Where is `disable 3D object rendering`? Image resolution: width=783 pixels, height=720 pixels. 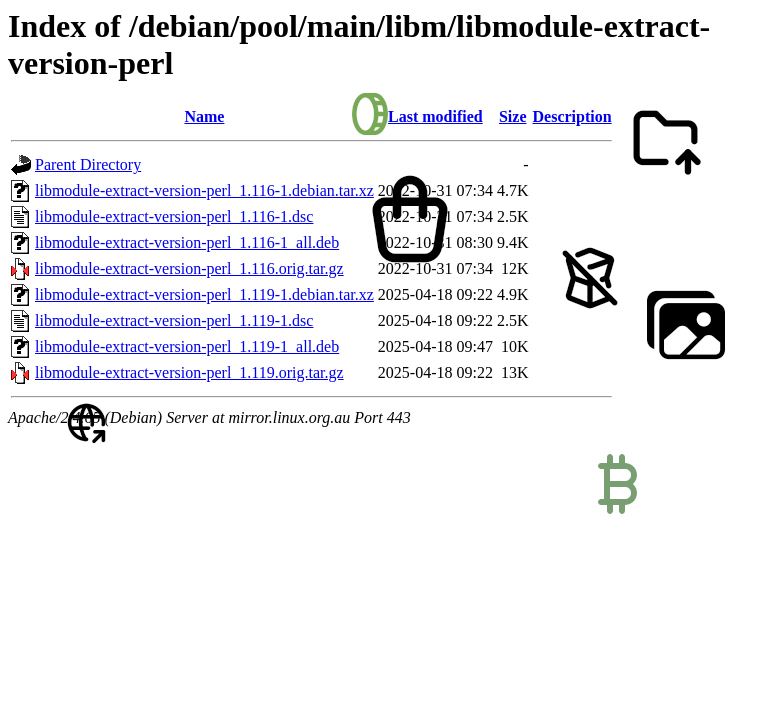
disable 3D object rendering is located at coordinates (590, 278).